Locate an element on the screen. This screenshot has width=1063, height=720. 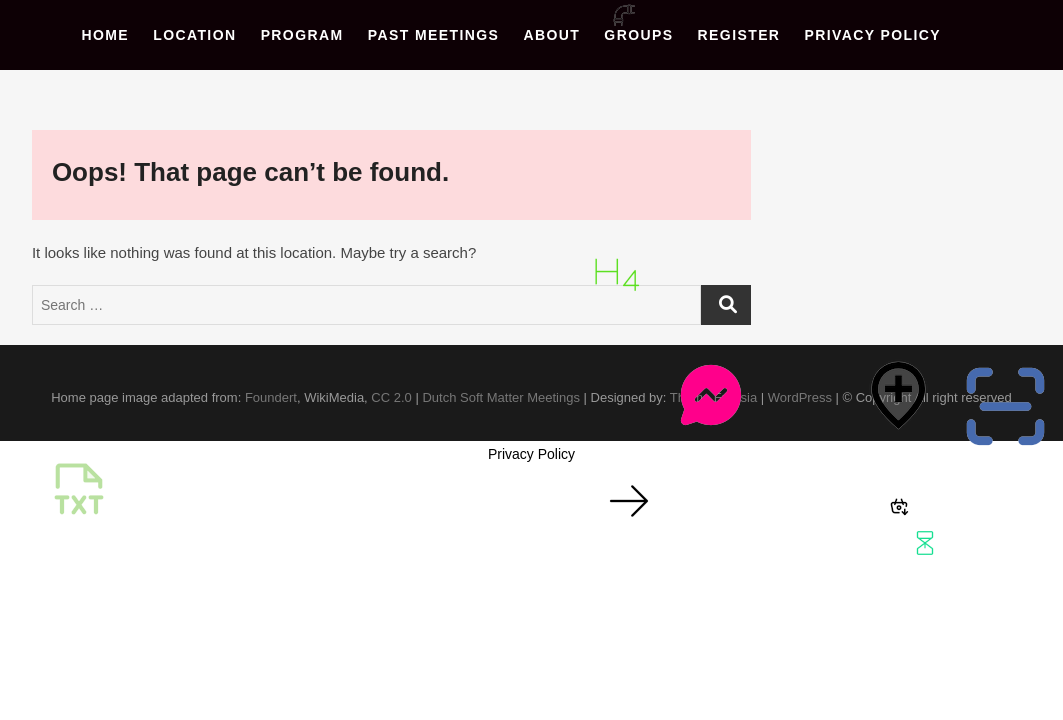
add a new location pin to the map is located at coordinates (898, 395).